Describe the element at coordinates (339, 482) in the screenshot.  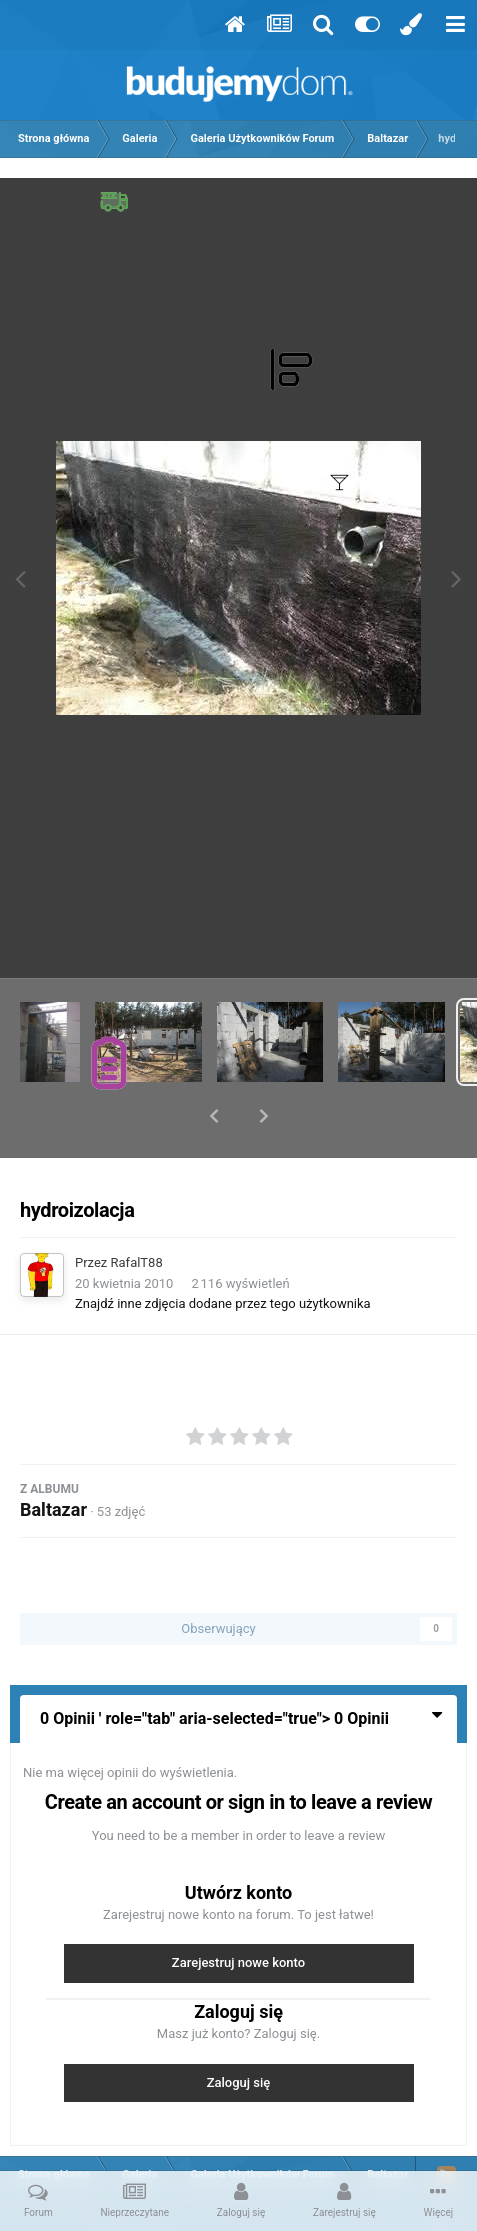
I see `browse bar or cocktail menu` at that location.